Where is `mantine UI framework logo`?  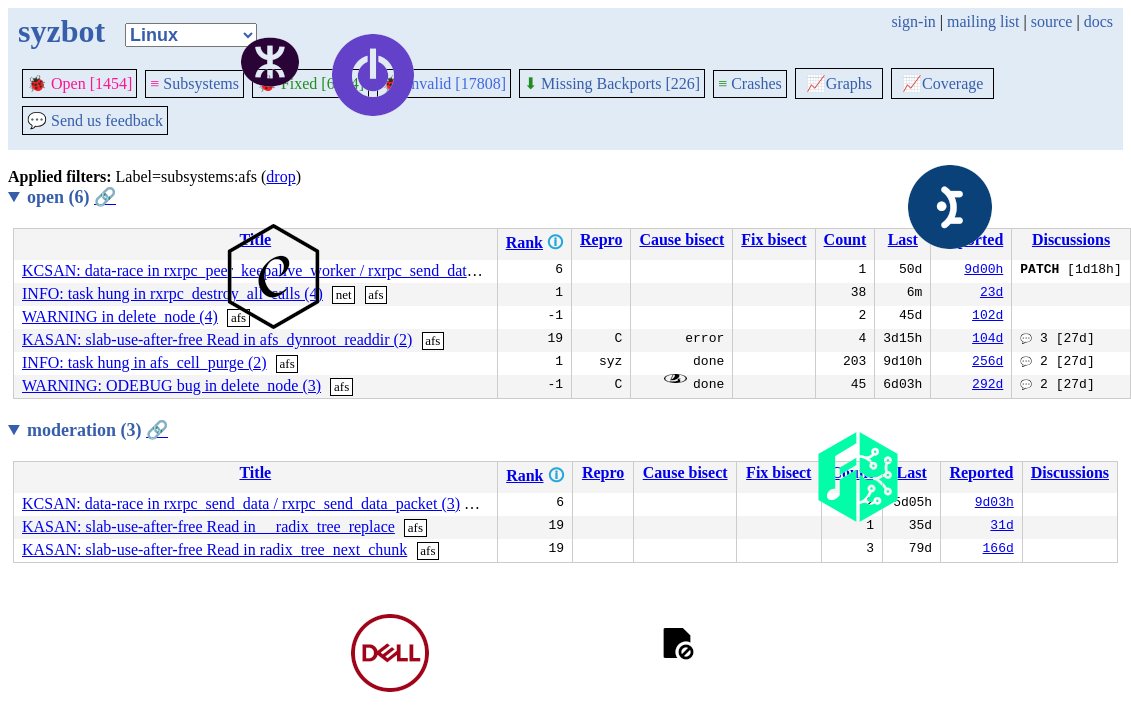 mantine UI framework logo is located at coordinates (950, 207).